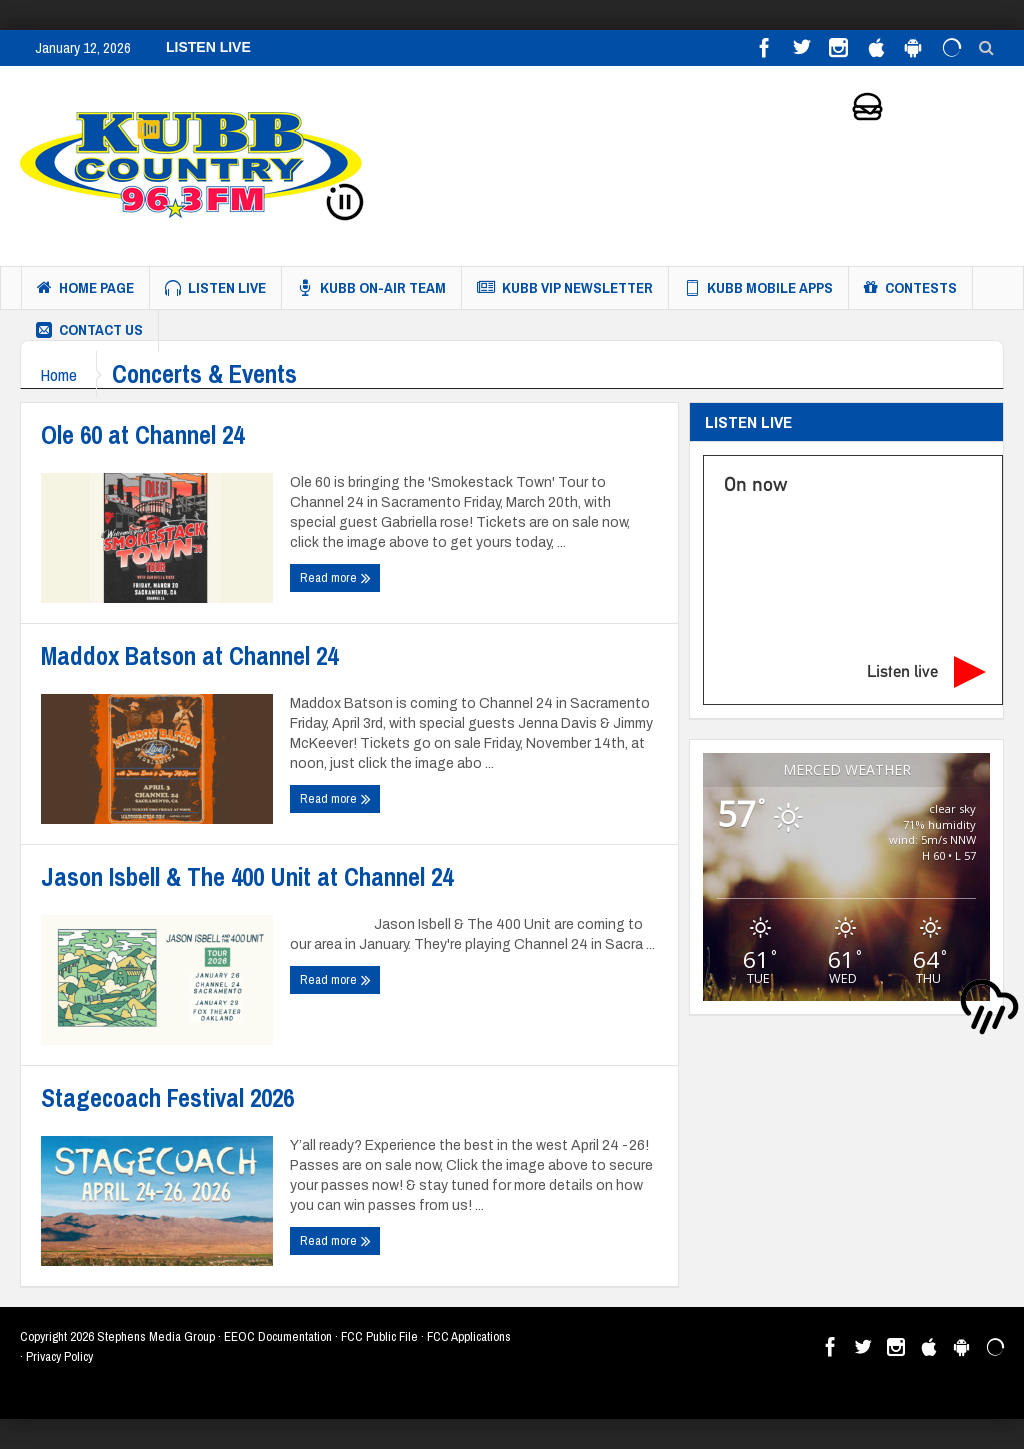 Image resolution: width=1024 pixels, height=1449 pixels. Describe the element at coordinates (345, 202) in the screenshot. I see `motion photo playback is paused` at that location.